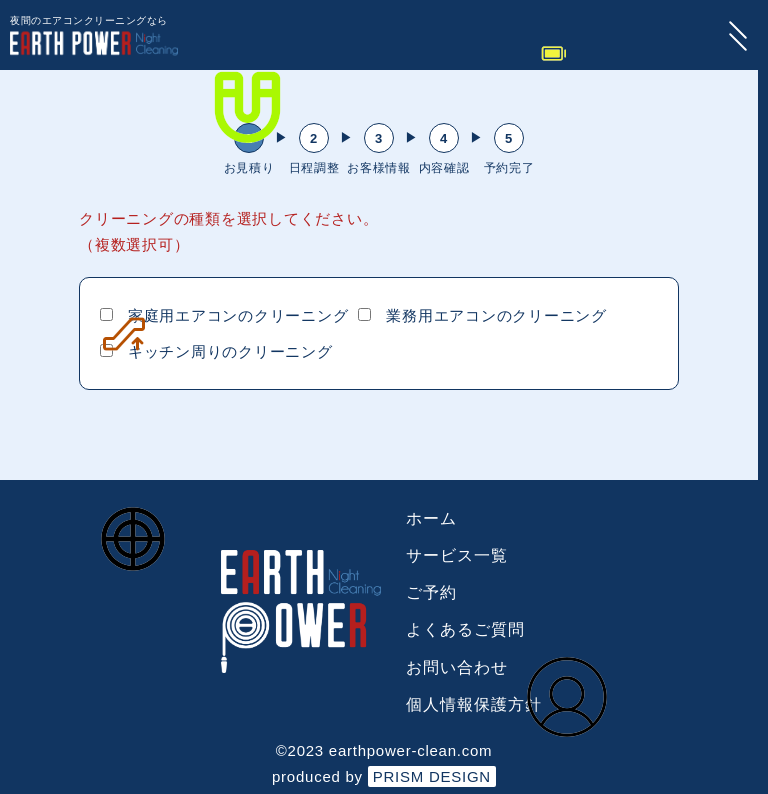  Describe the element at coordinates (247, 104) in the screenshot. I see `activate magnetic selection or snapping tool` at that location.